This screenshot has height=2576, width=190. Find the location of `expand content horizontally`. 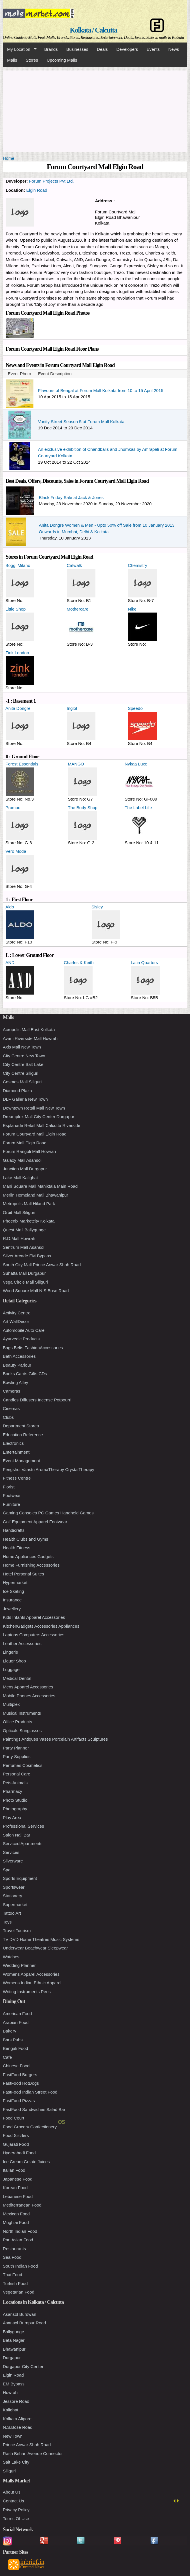

expand content horizontally is located at coordinates (176, 2501).